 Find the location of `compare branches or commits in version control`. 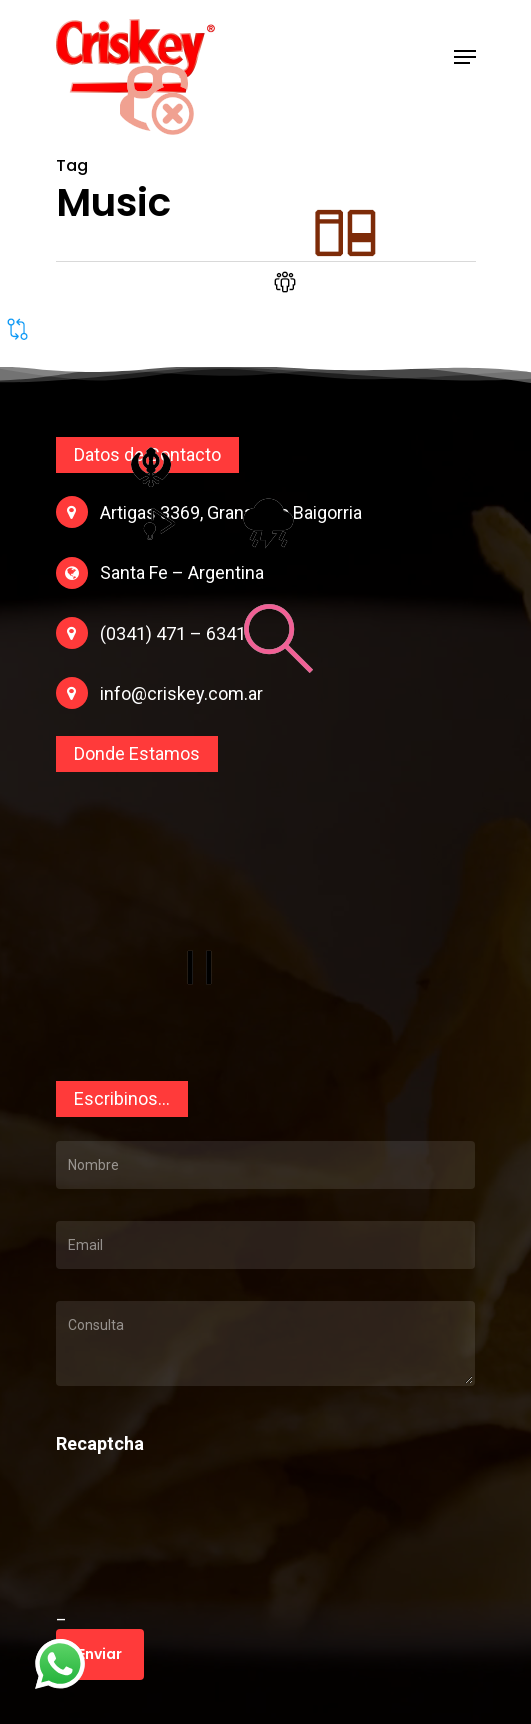

compare branches or commits in version control is located at coordinates (17, 328).